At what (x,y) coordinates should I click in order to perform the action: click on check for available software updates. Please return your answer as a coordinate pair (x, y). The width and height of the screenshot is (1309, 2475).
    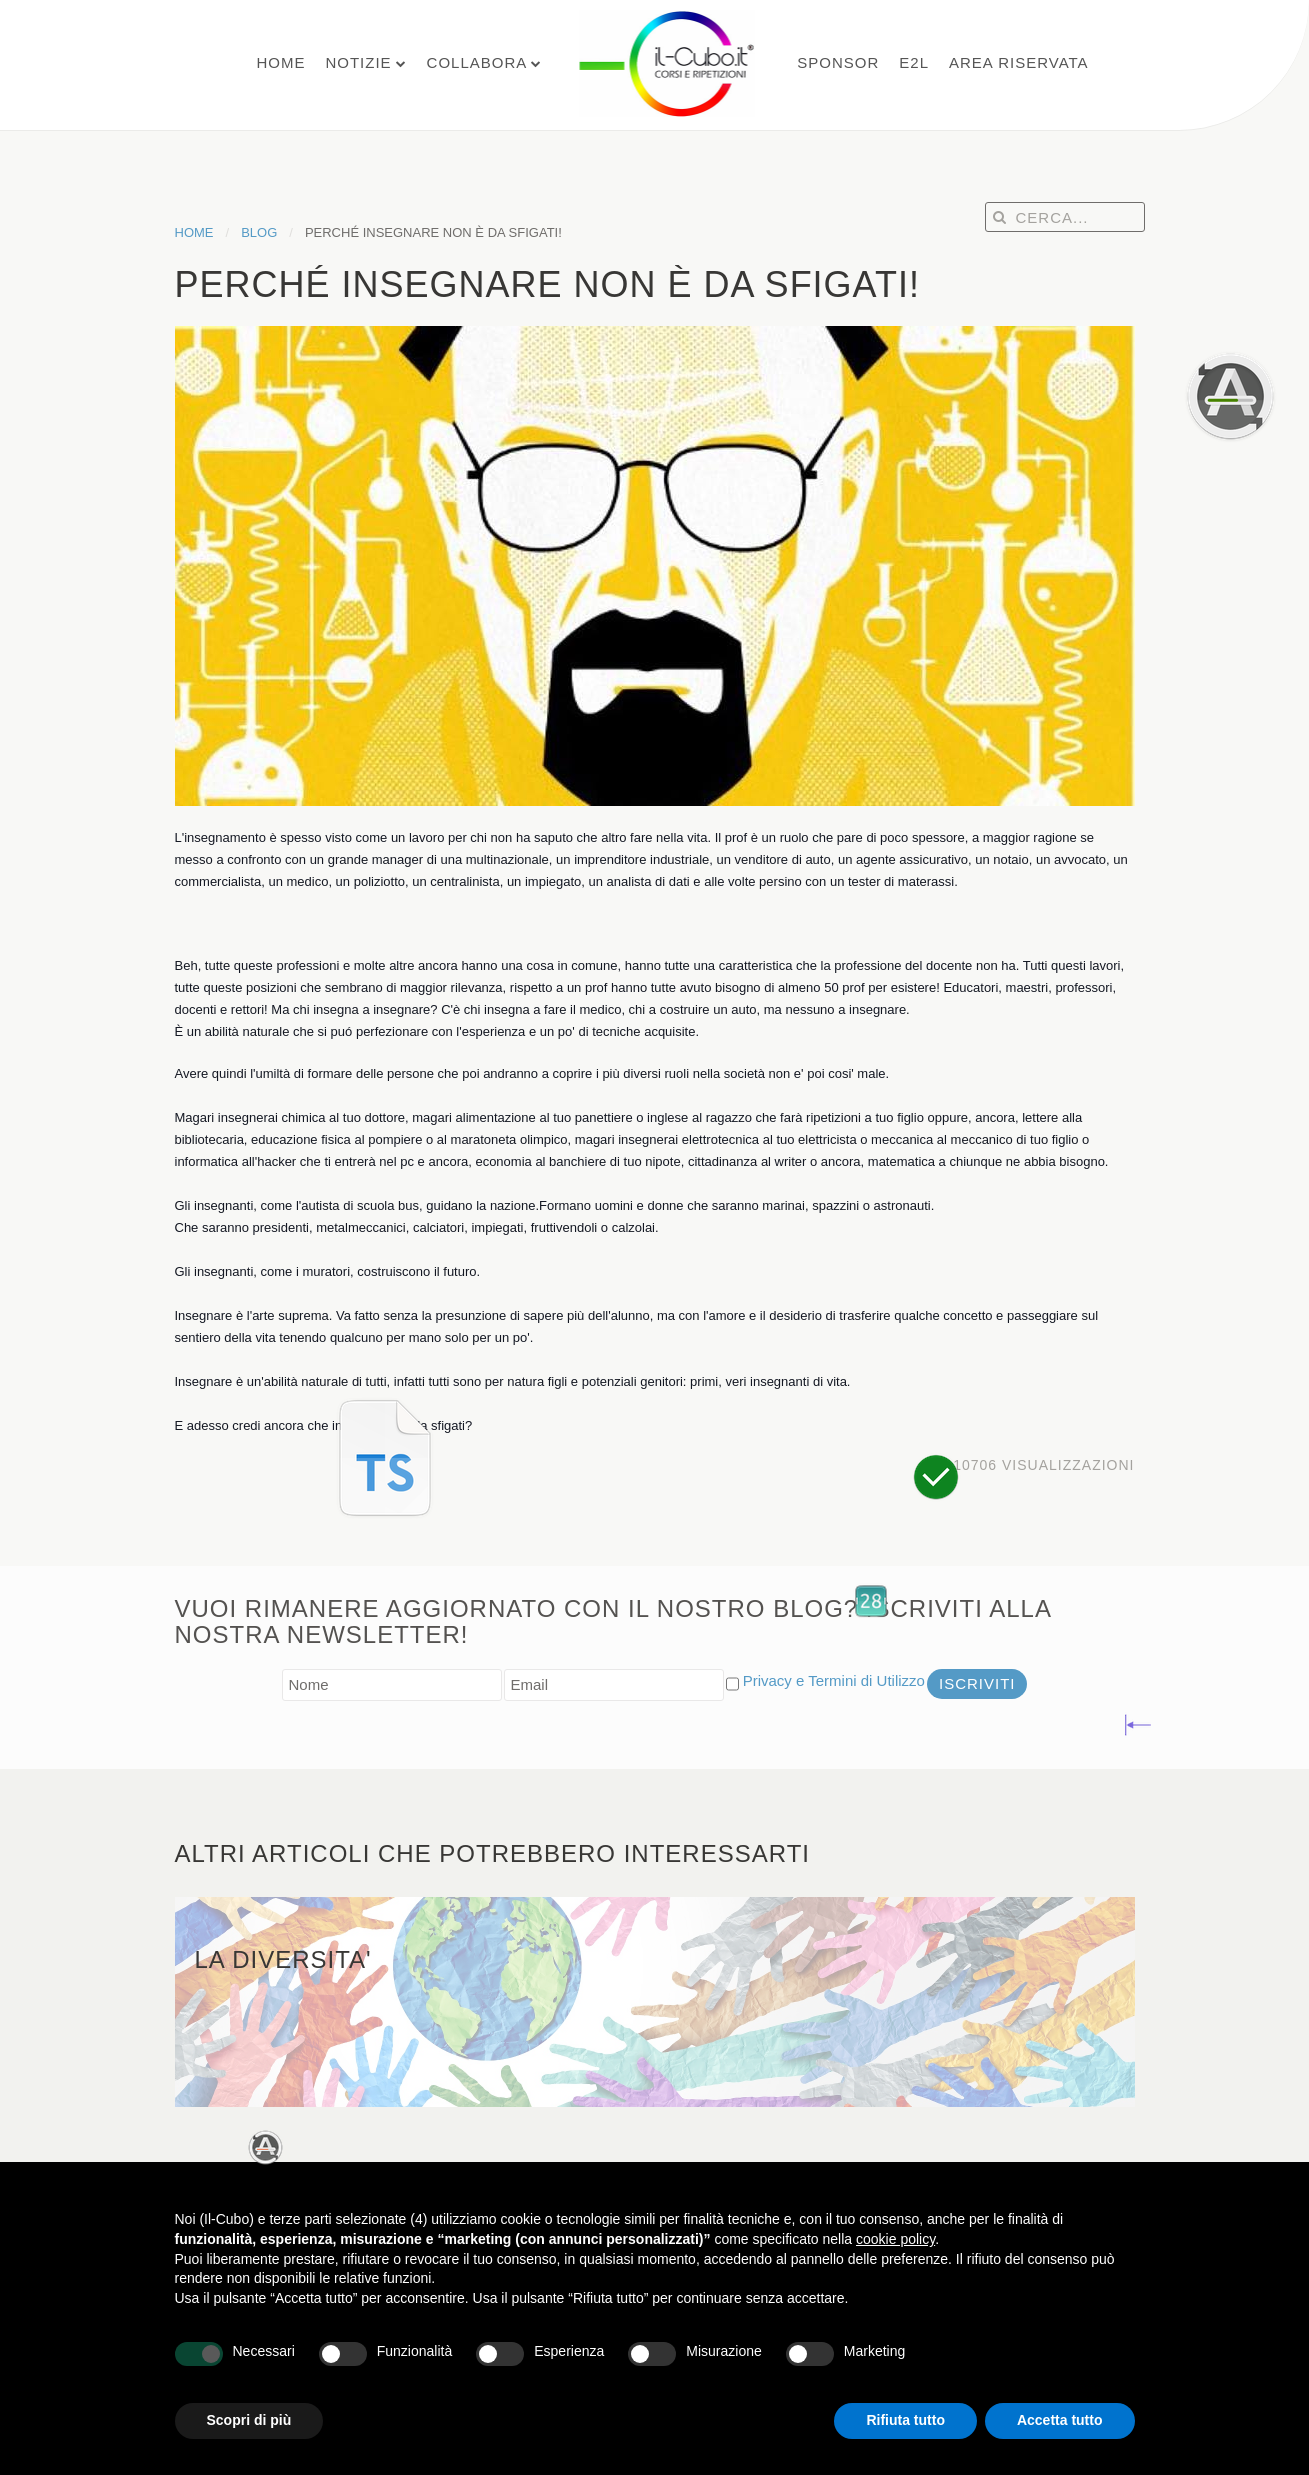
    Looking at the image, I should click on (1230, 396).